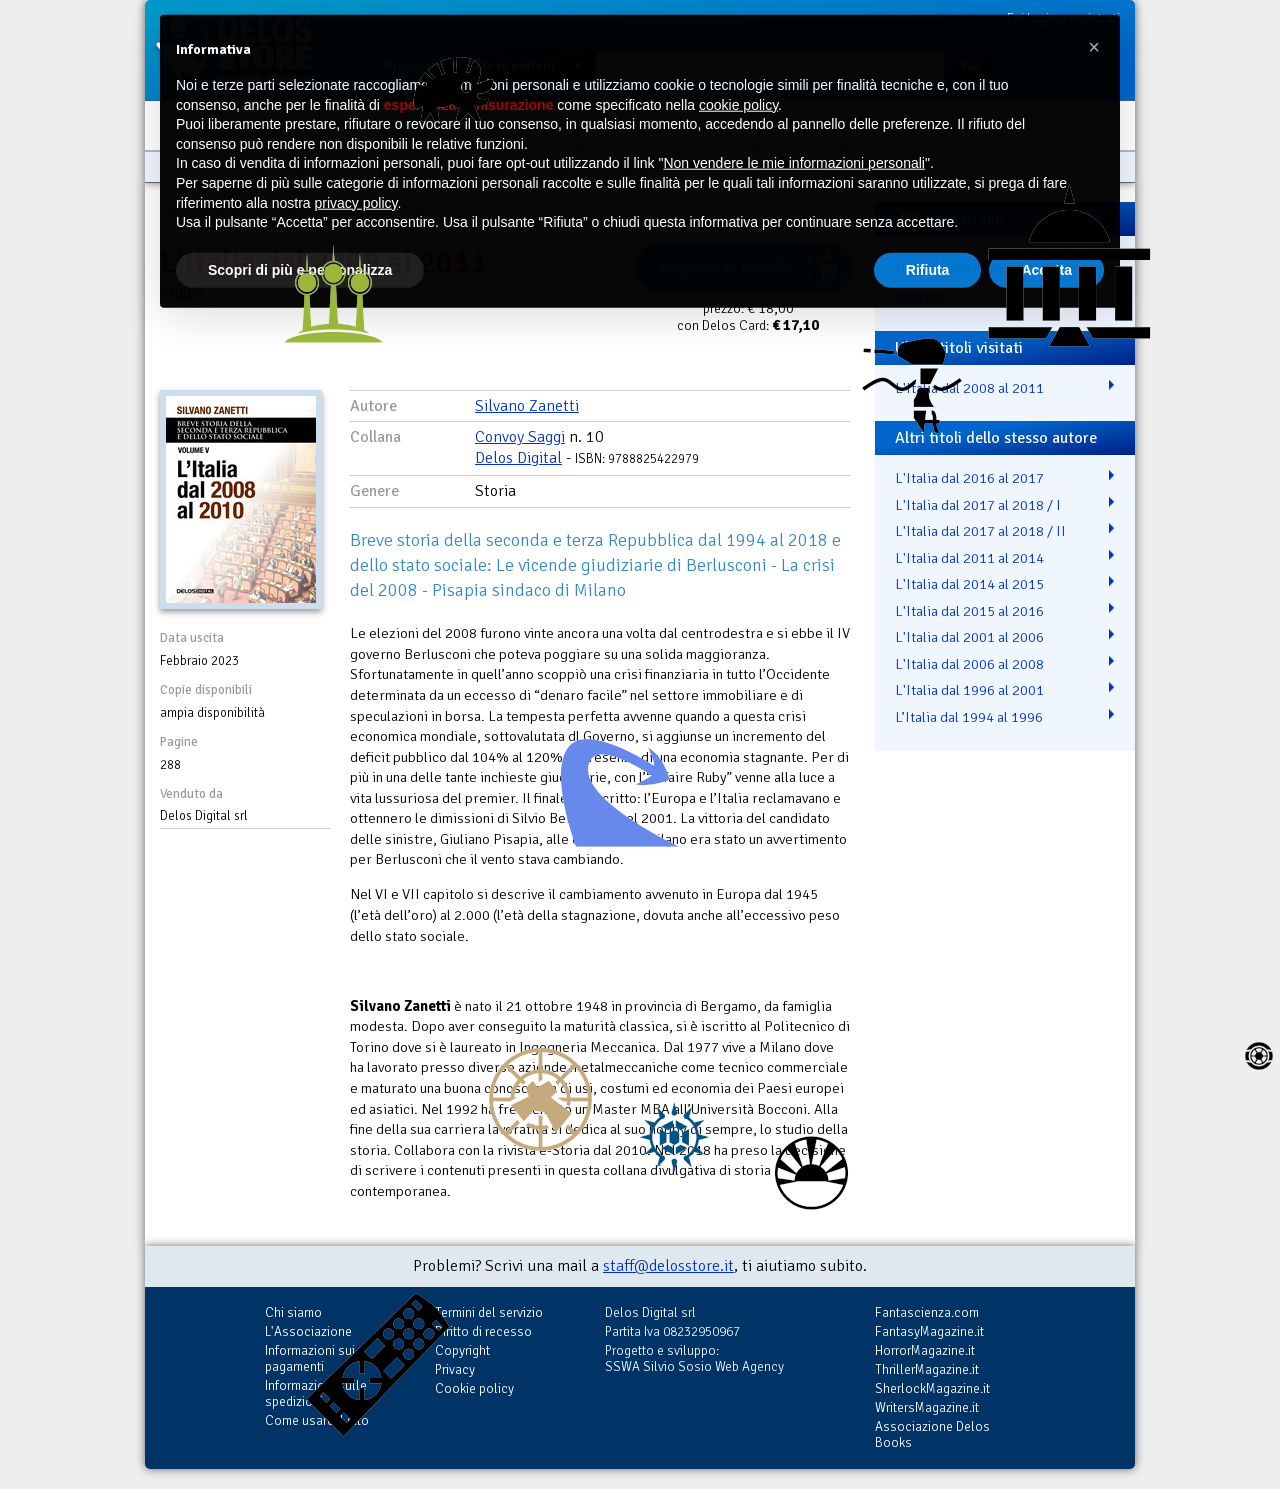 This screenshot has width=1280, height=1489. Describe the element at coordinates (333, 293) in the screenshot. I see `indicates a broadcast or transmission tower structure` at that location.